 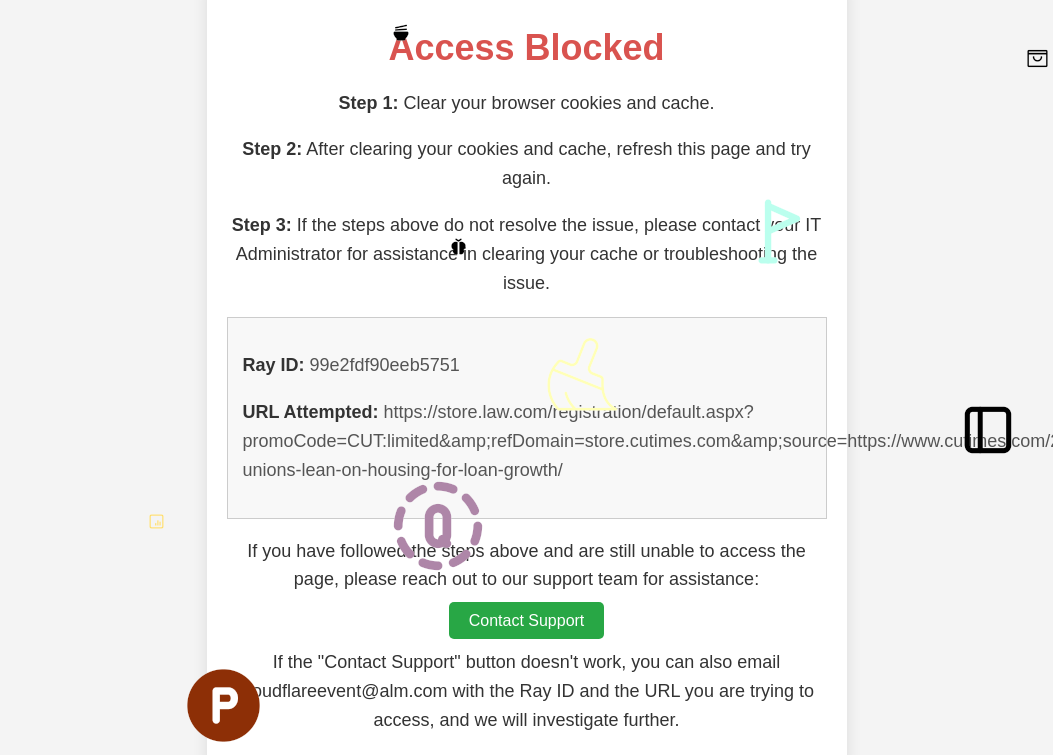 I want to click on flag or mark an item for follow-up, so click(x=774, y=231).